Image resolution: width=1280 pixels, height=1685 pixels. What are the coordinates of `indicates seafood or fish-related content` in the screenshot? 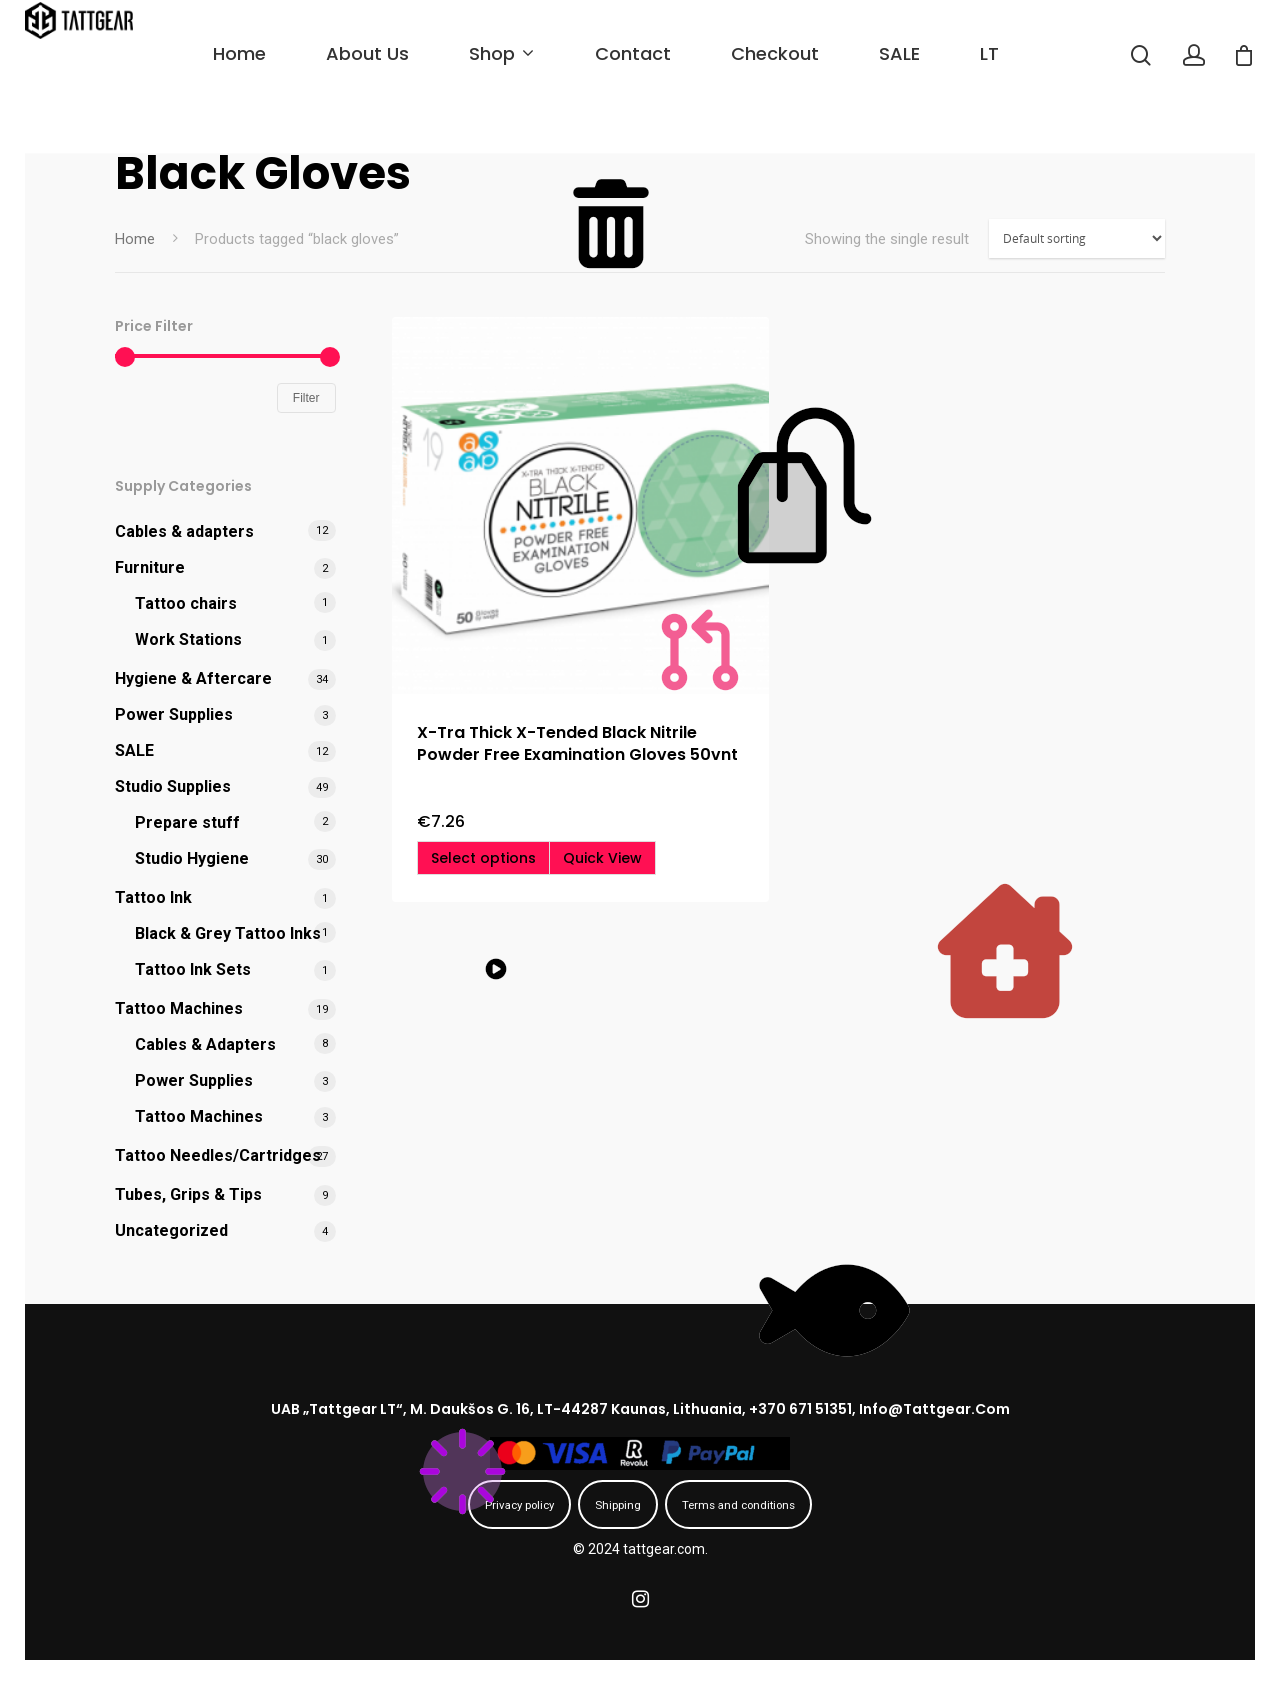 It's located at (834, 1310).